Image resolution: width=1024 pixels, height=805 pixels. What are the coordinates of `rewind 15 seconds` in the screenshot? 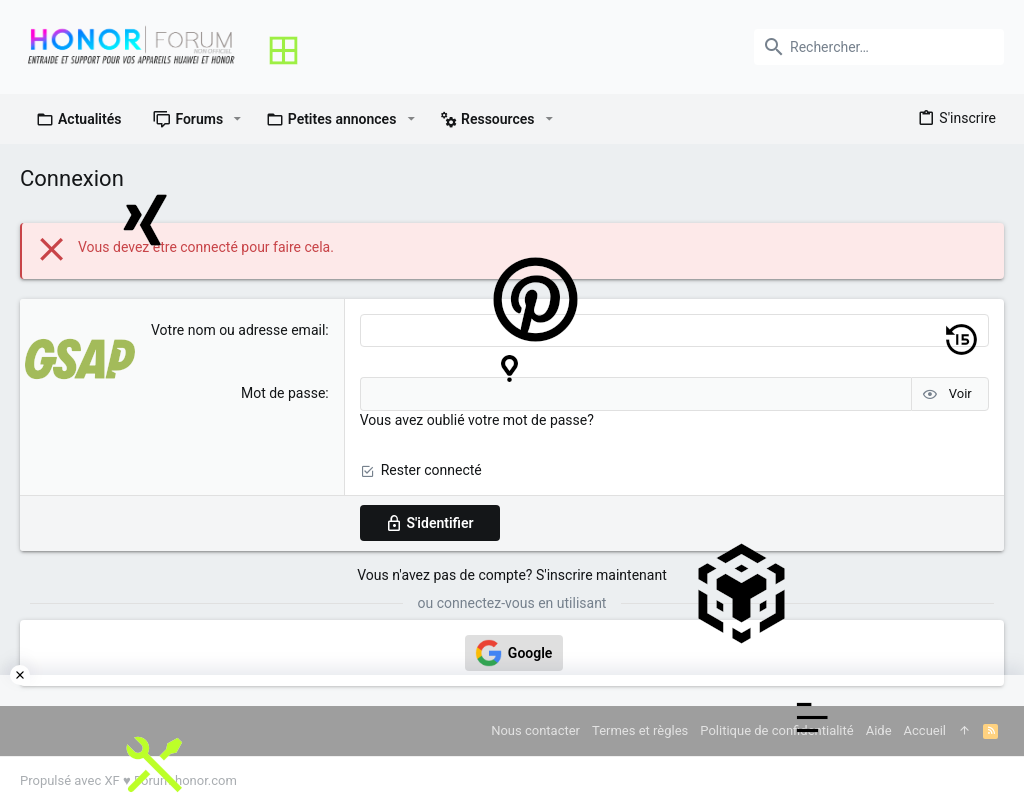 It's located at (961, 339).